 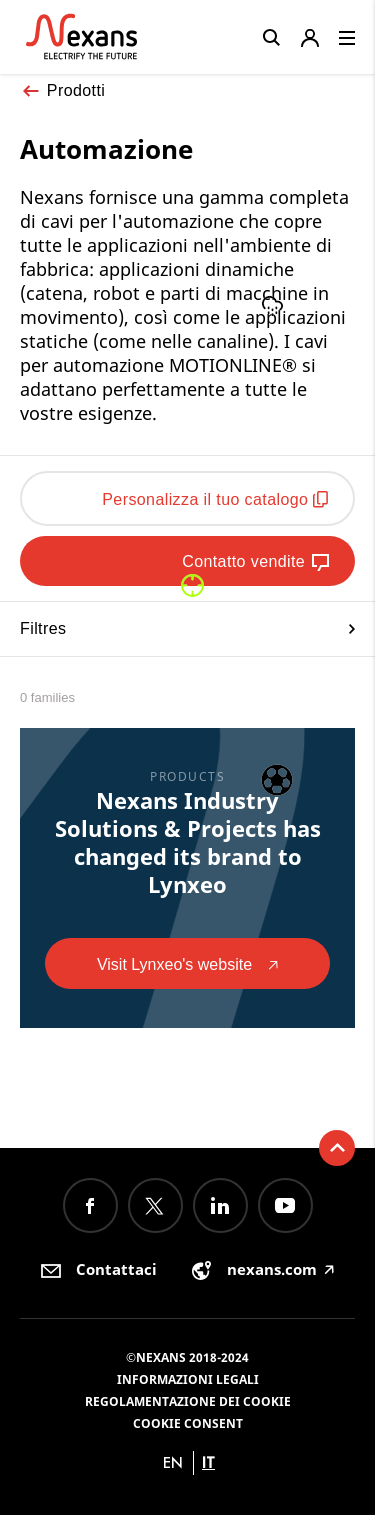 I want to click on view football or soccer content, so click(x=277, y=780).